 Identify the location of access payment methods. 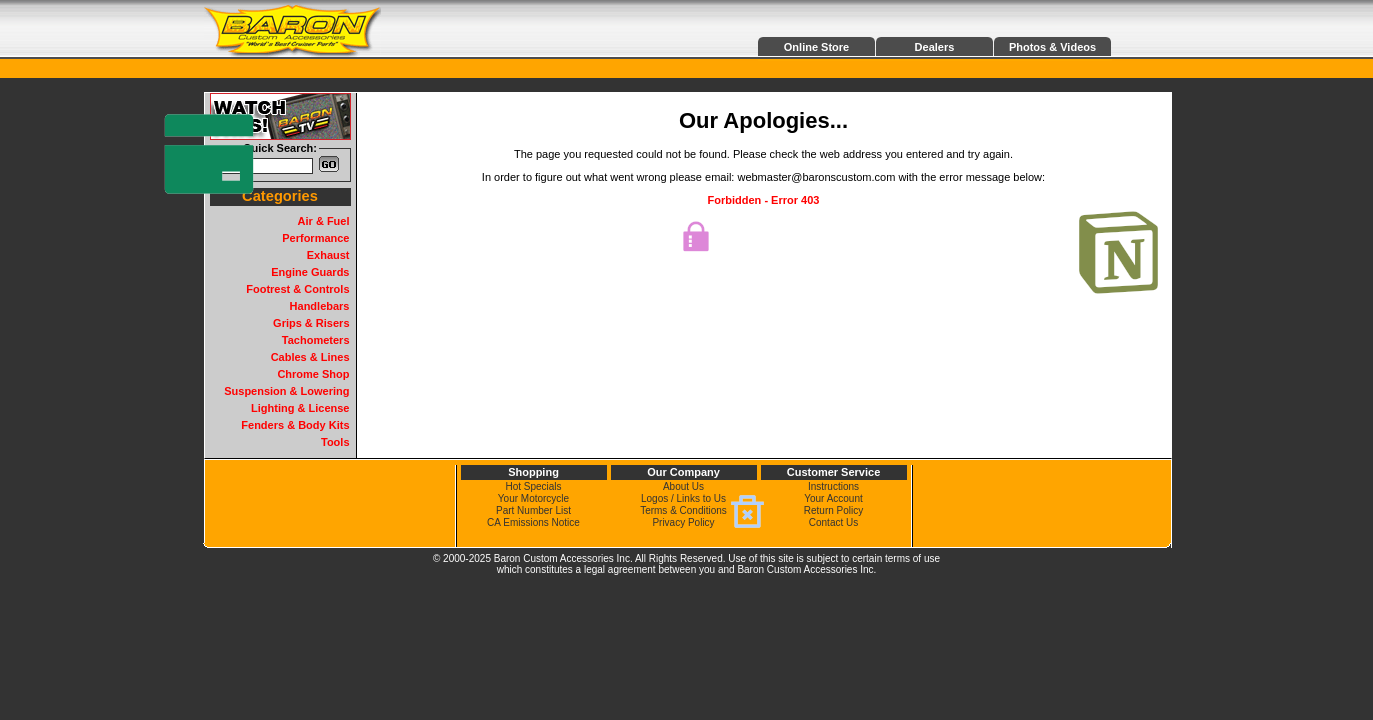
(209, 154).